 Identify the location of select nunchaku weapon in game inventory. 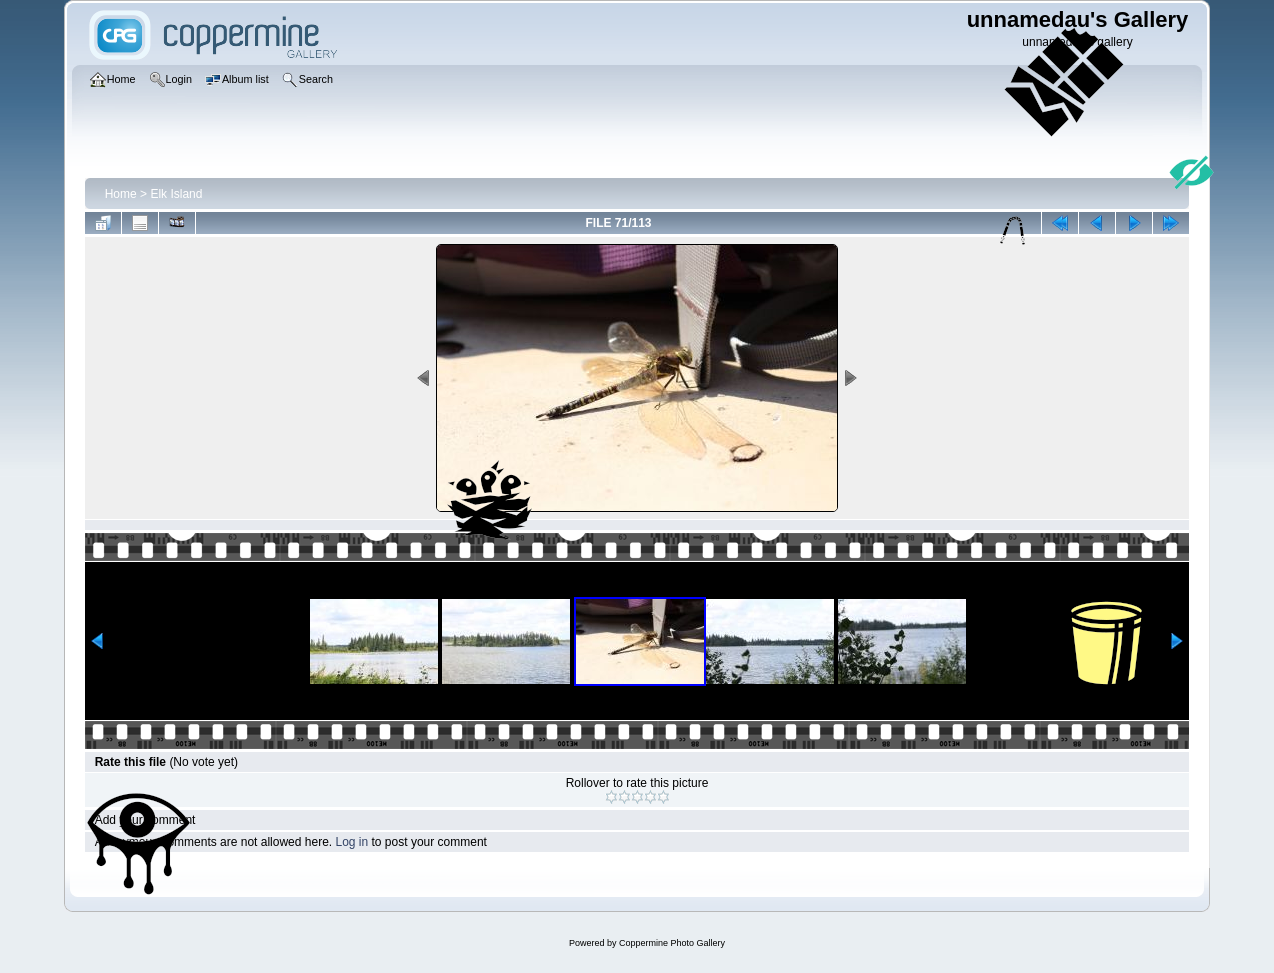
(1012, 230).